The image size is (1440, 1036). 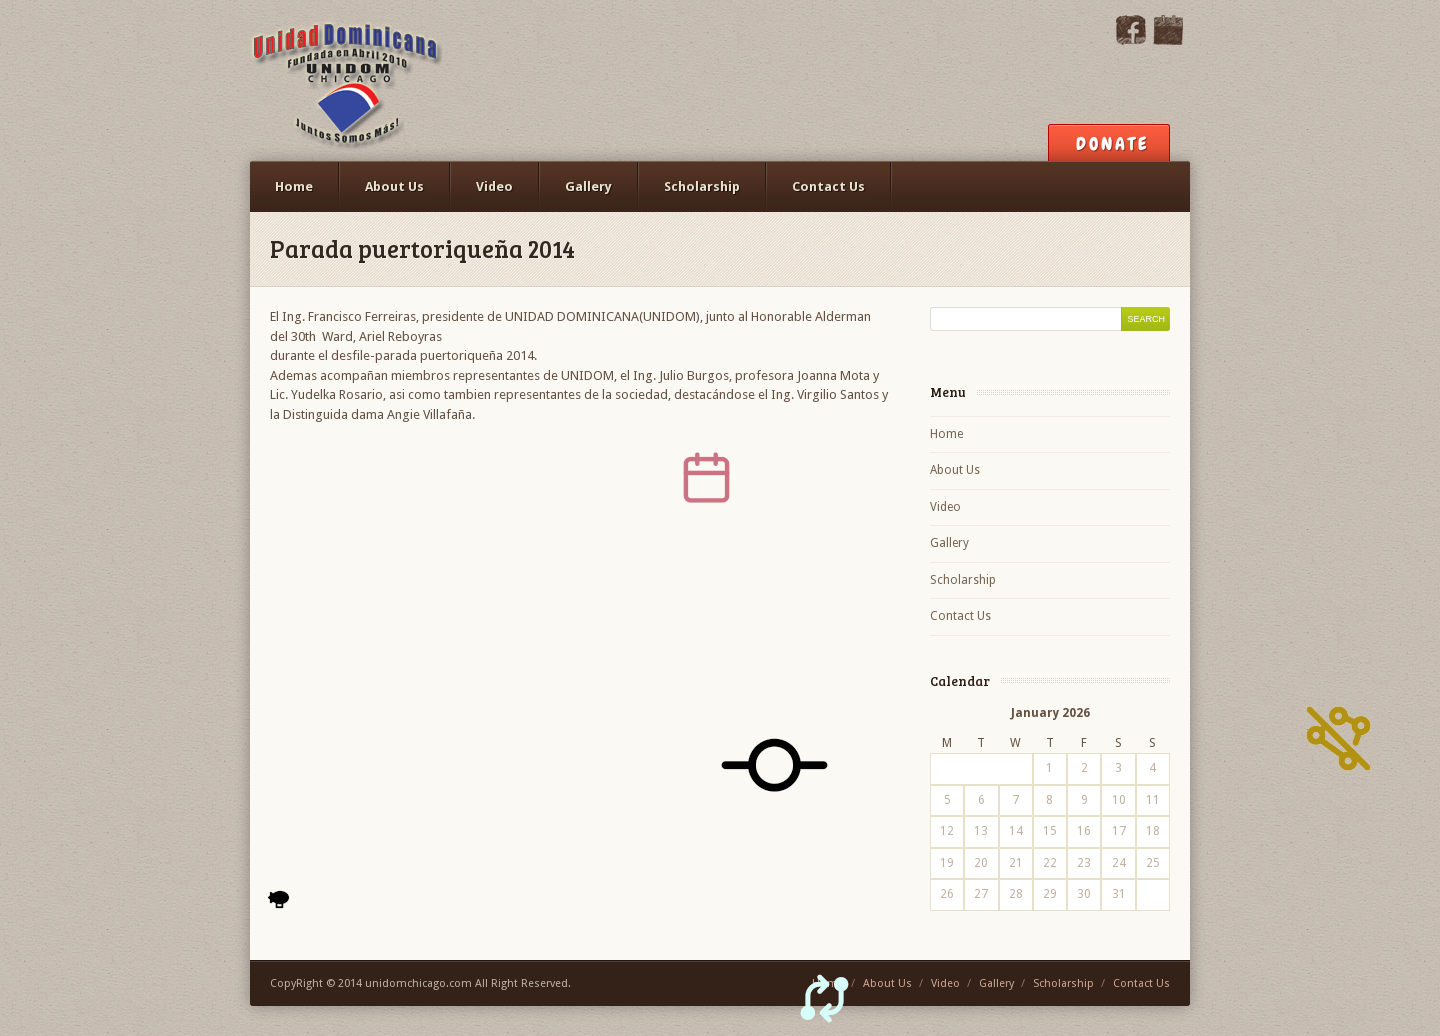 I want to click on access airship or blimp travel options, so click(x=278, y=899).